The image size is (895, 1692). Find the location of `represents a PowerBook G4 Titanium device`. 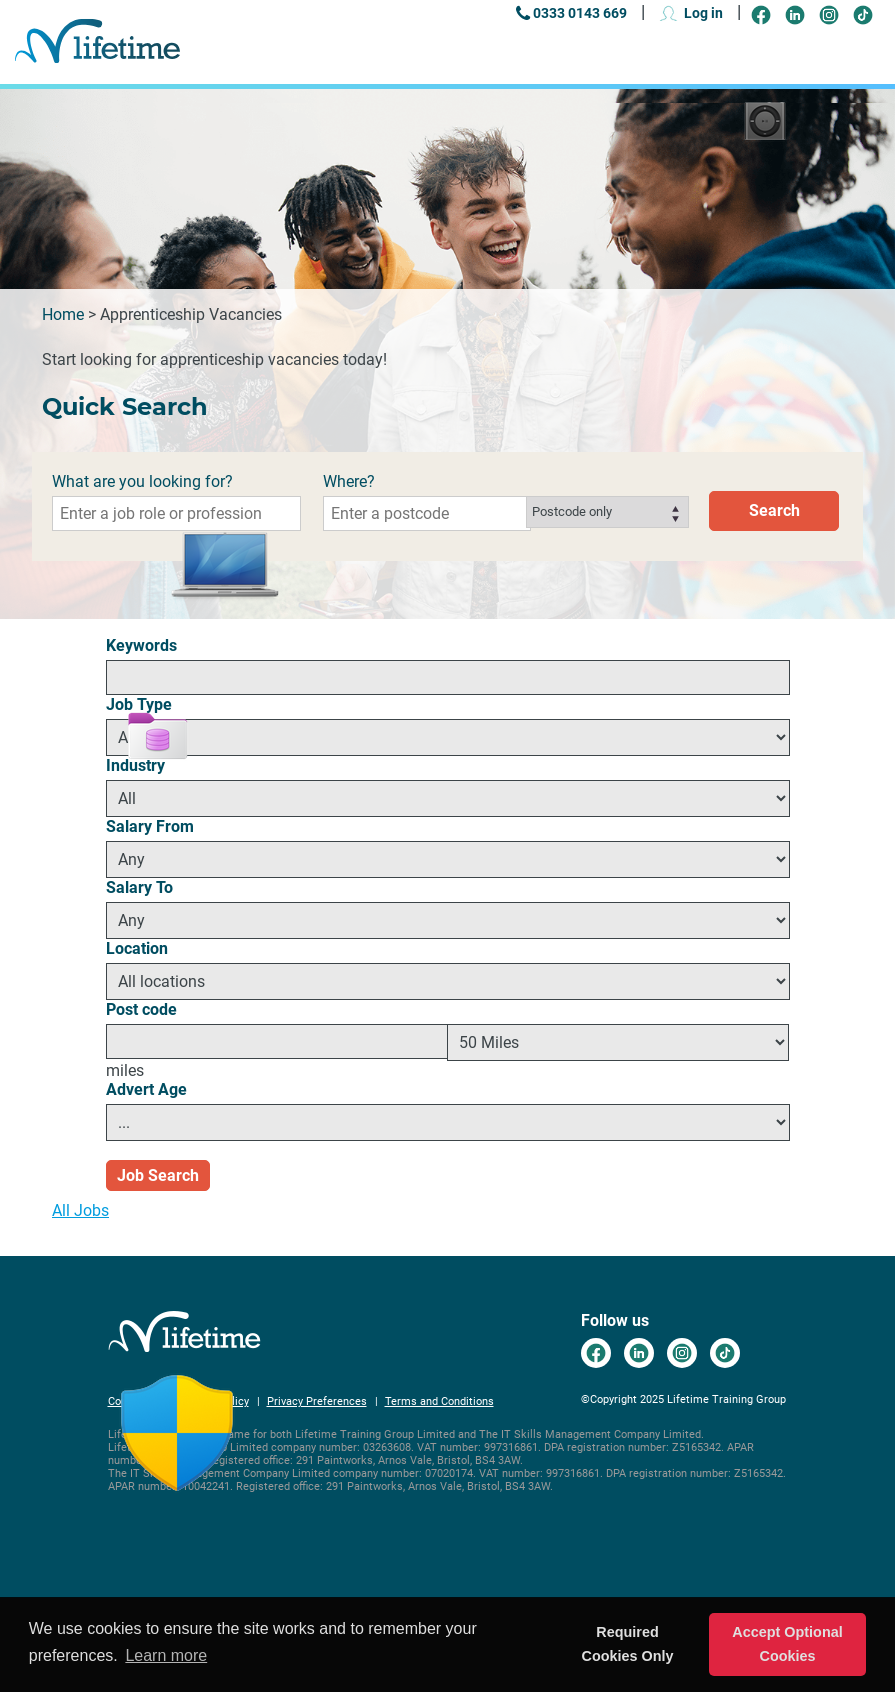

represents a PowerBook G4 Titanium device is located at coordinates (225, 561).